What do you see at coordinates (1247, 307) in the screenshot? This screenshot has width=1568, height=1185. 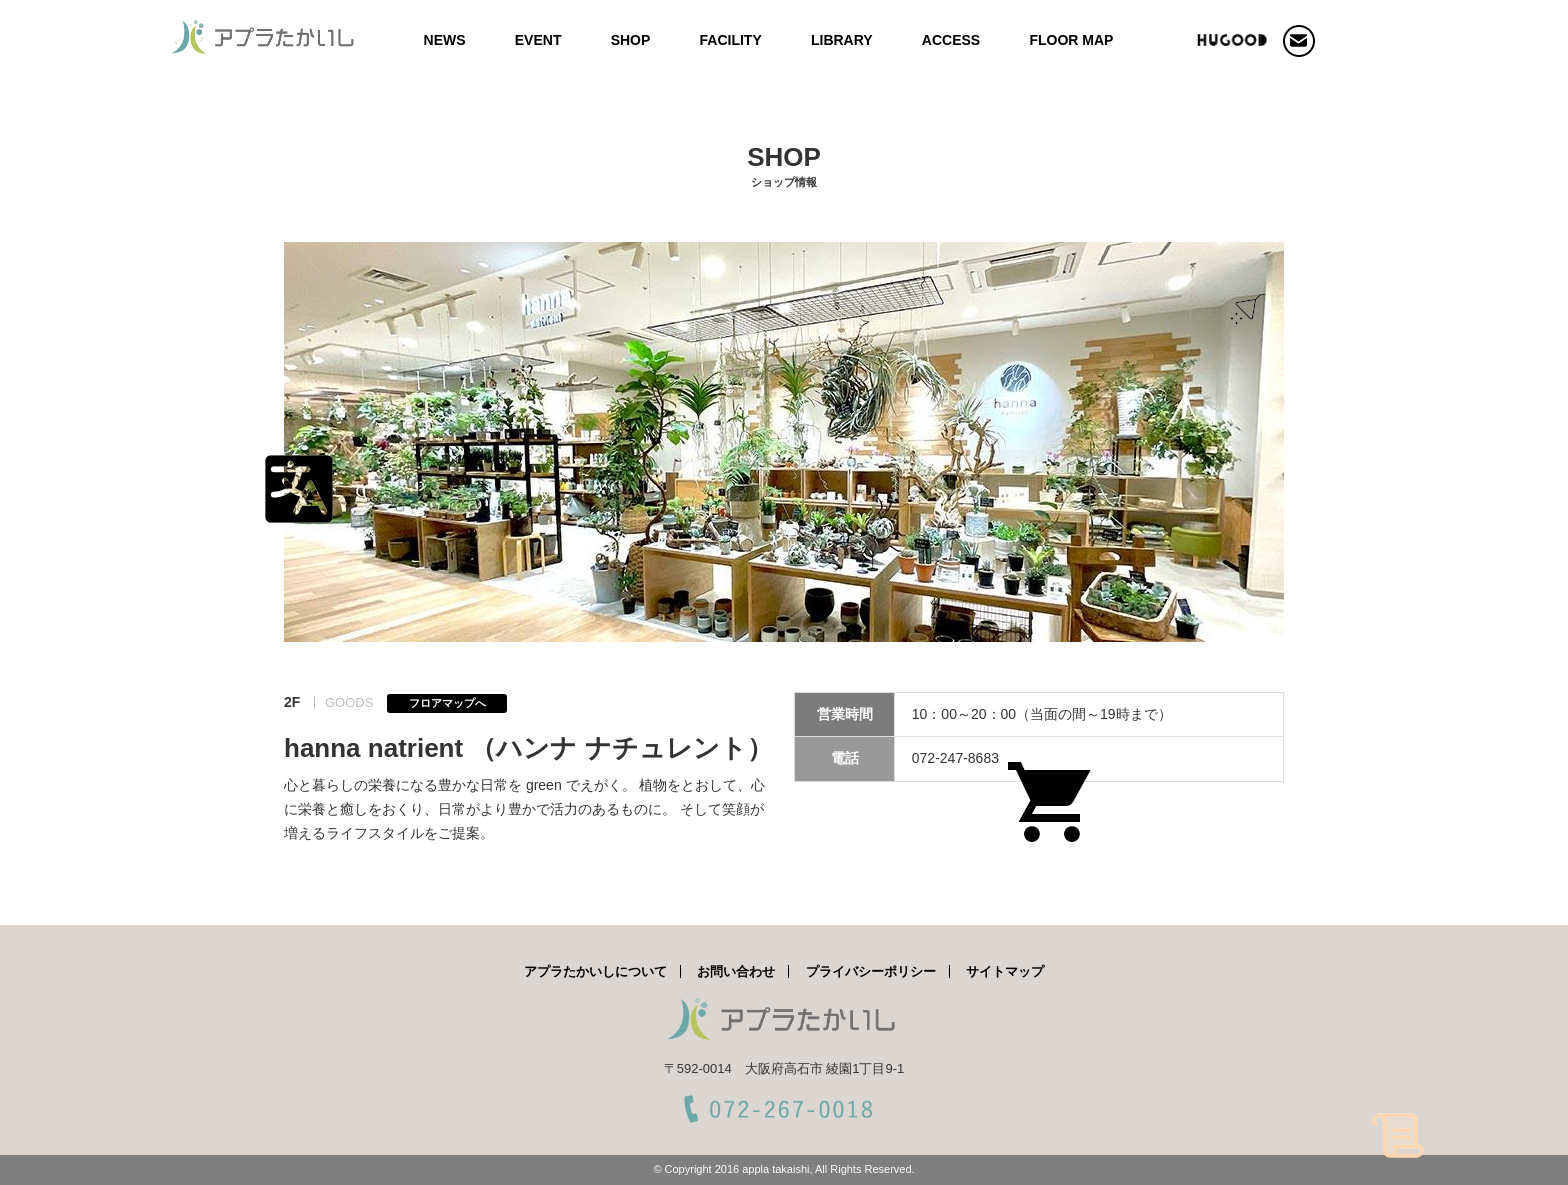 I see `shower or bathroom amenity indicator` at bounding box center [1247, 307].